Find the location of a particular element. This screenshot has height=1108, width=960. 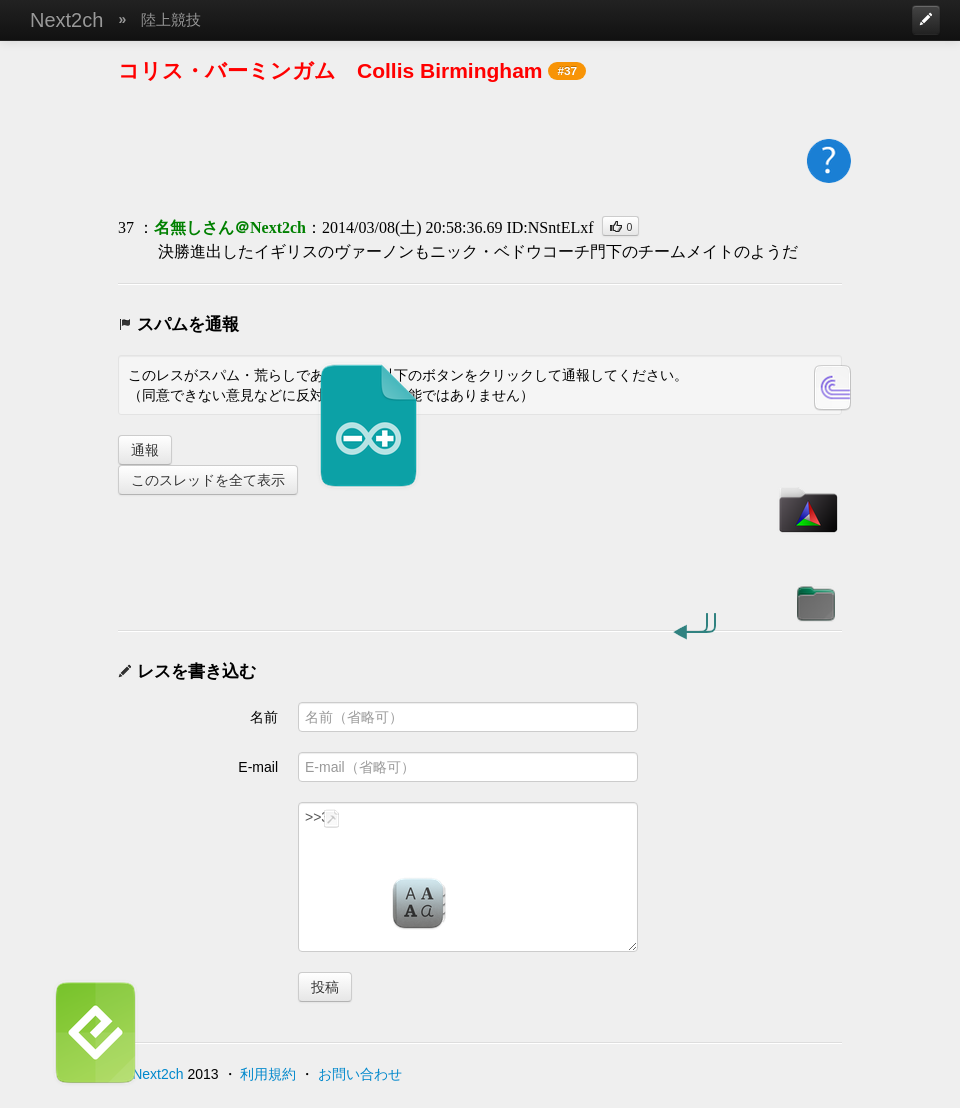

indicates a bittorrent torrent file is located at coordinates (832, 387).